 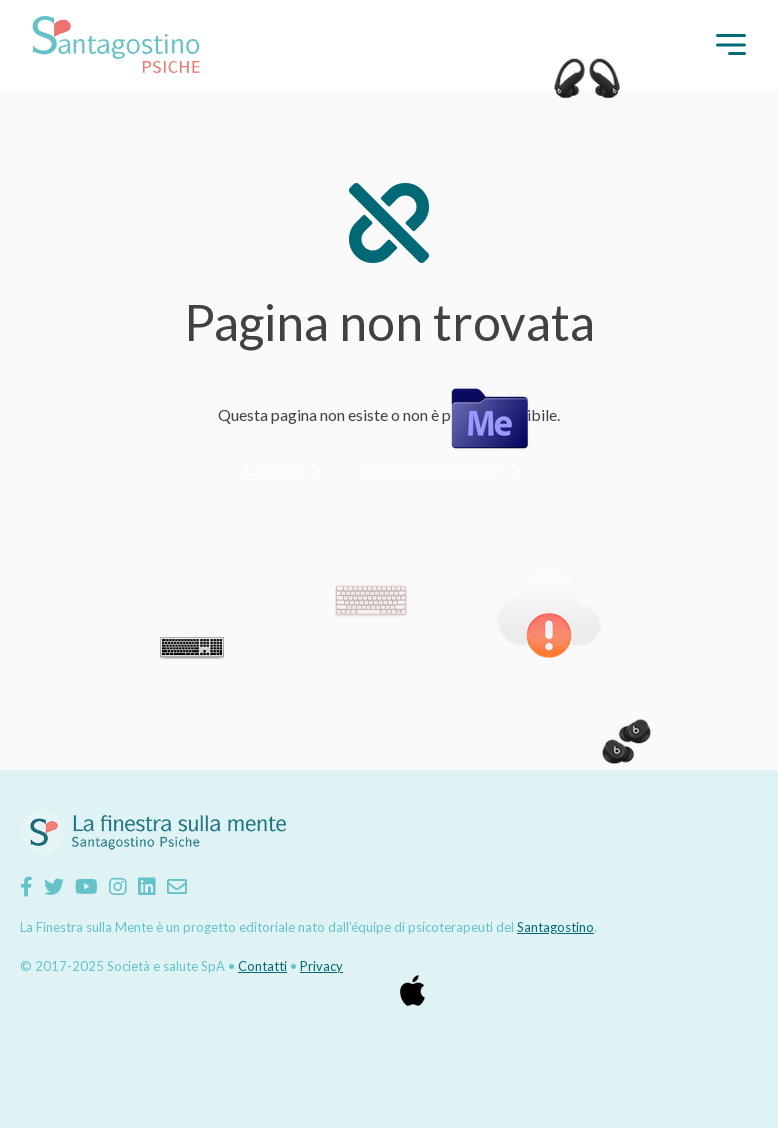 I want to click on connect beats wireless earbuds via bluetooth, so click(x=587, y=81).